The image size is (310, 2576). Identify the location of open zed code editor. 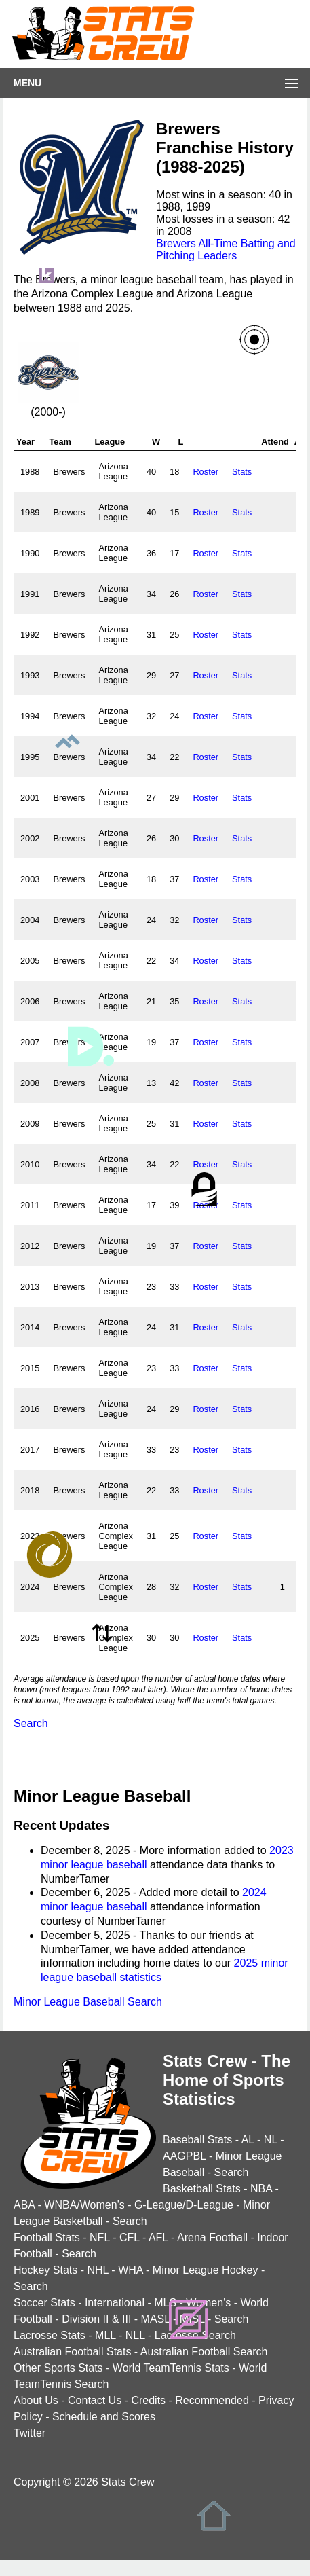
(188, 2319).